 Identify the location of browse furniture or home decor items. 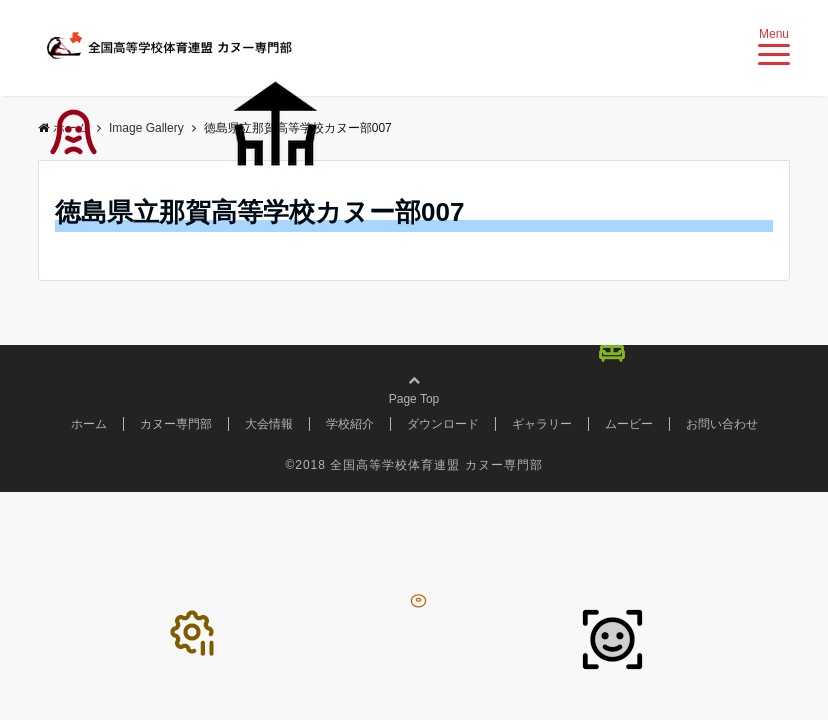
(612, 353).